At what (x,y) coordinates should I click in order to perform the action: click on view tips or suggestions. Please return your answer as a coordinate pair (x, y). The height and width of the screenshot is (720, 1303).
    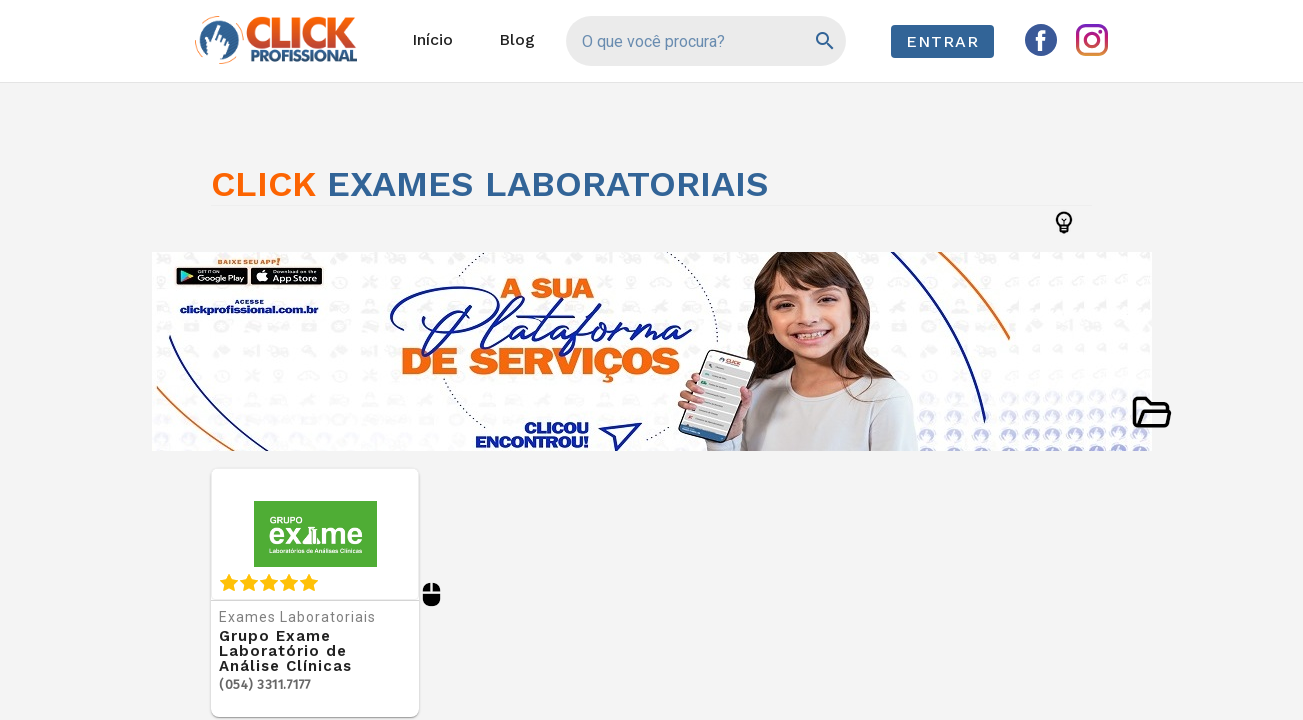
    Looking at the image, I should click on (1064, 222).